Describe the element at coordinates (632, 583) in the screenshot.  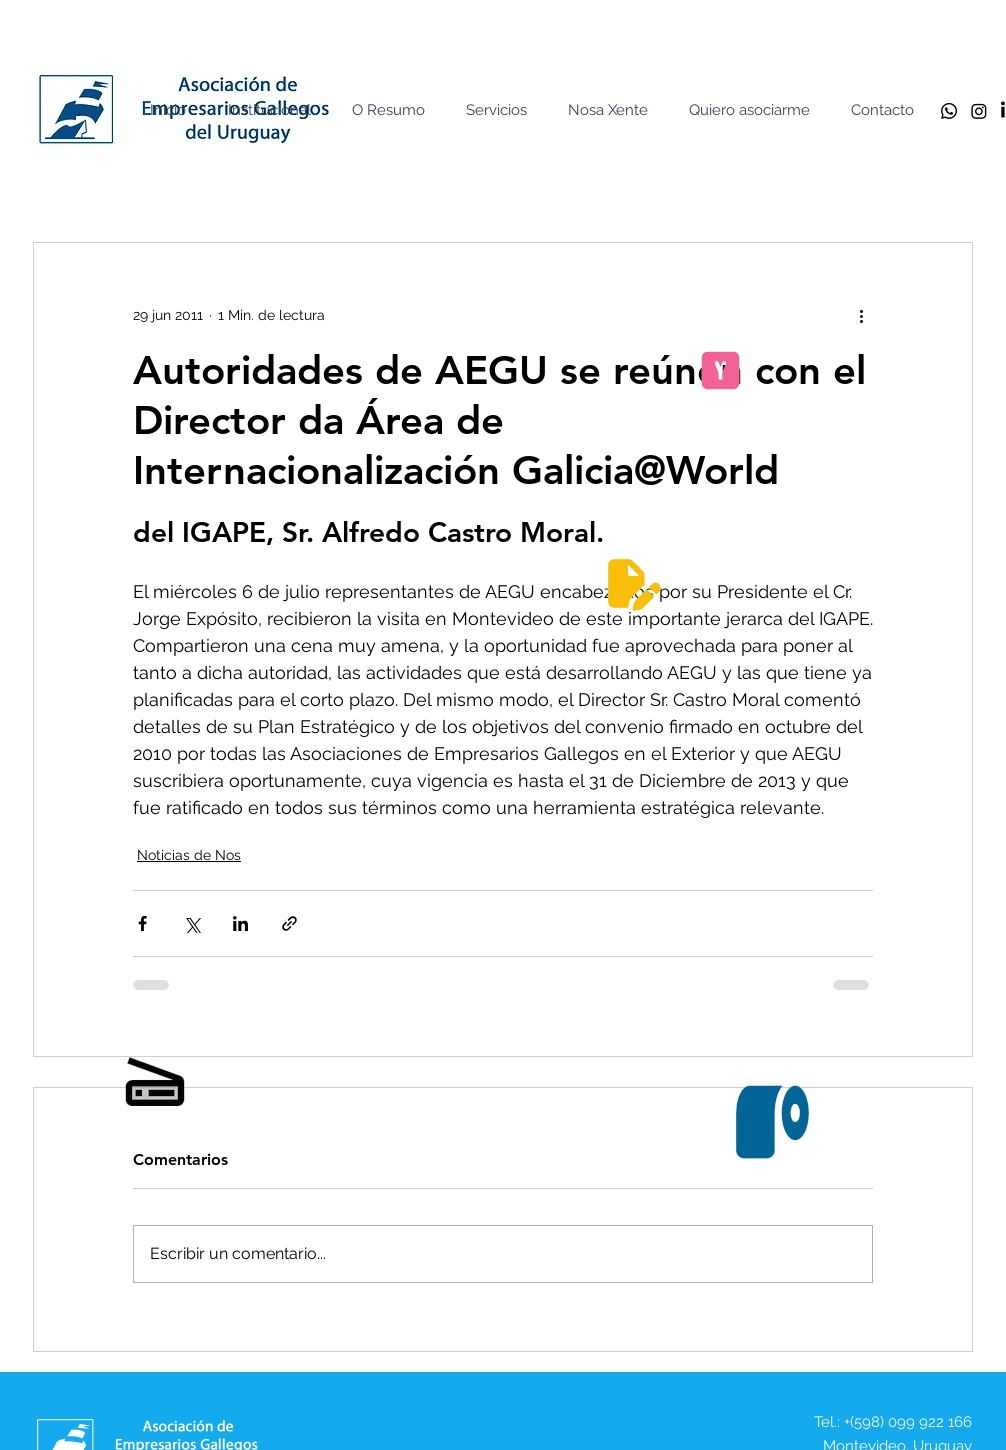
I see `edit this document` at that location.